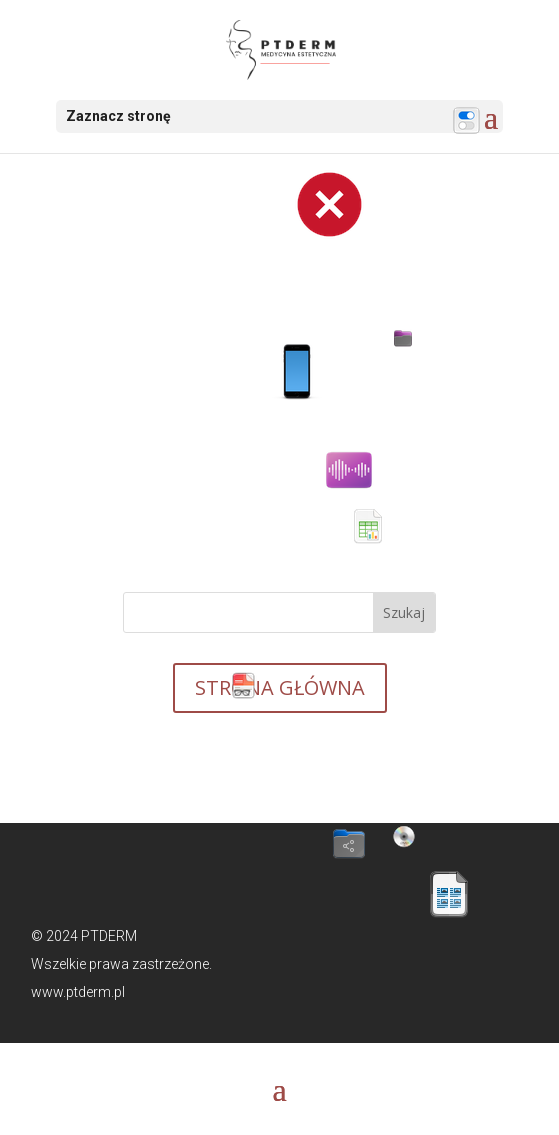 Image resolution: width=559 pixels, height=1135 pixels. I want to click on open your public shared folder, so click(349, 843).